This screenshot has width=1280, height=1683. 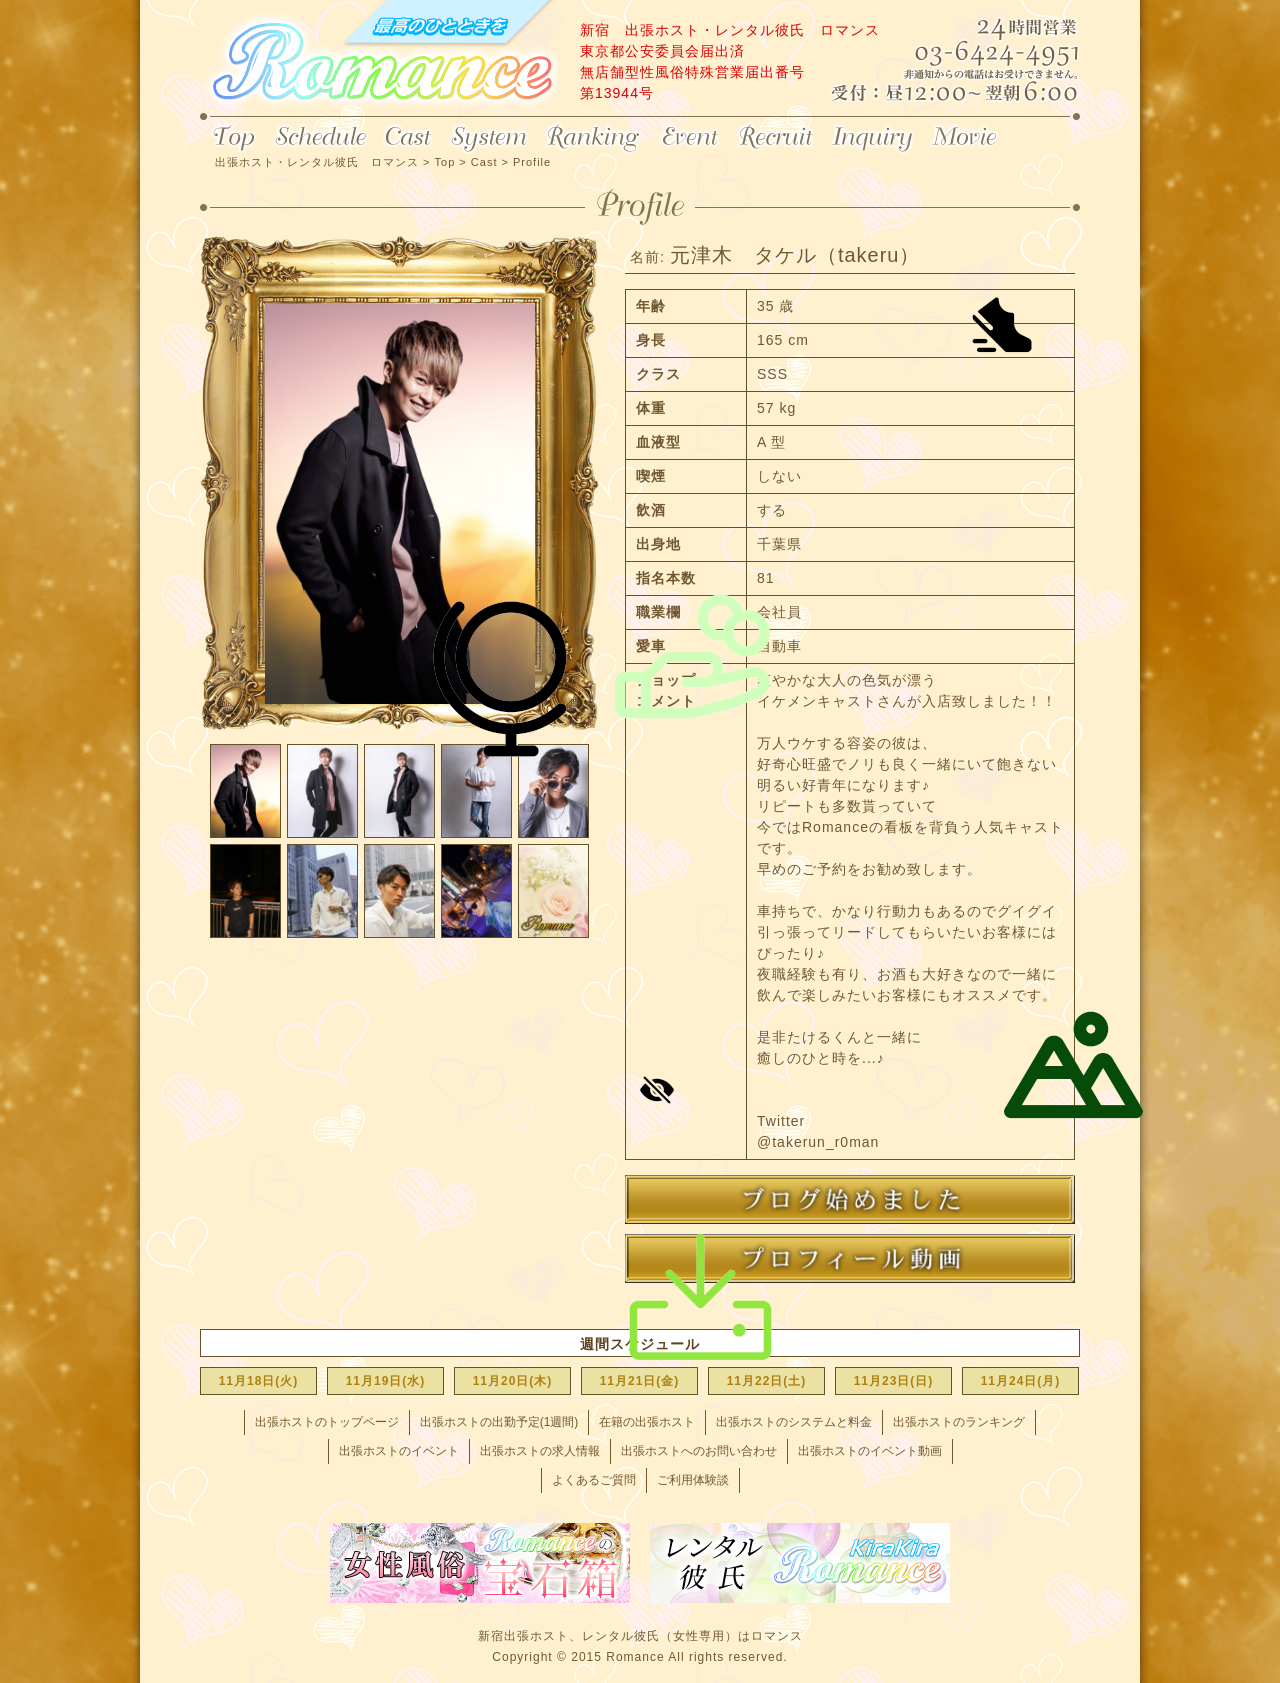 I want to click on track your running or walking activity, so click(x=1001, y=328).